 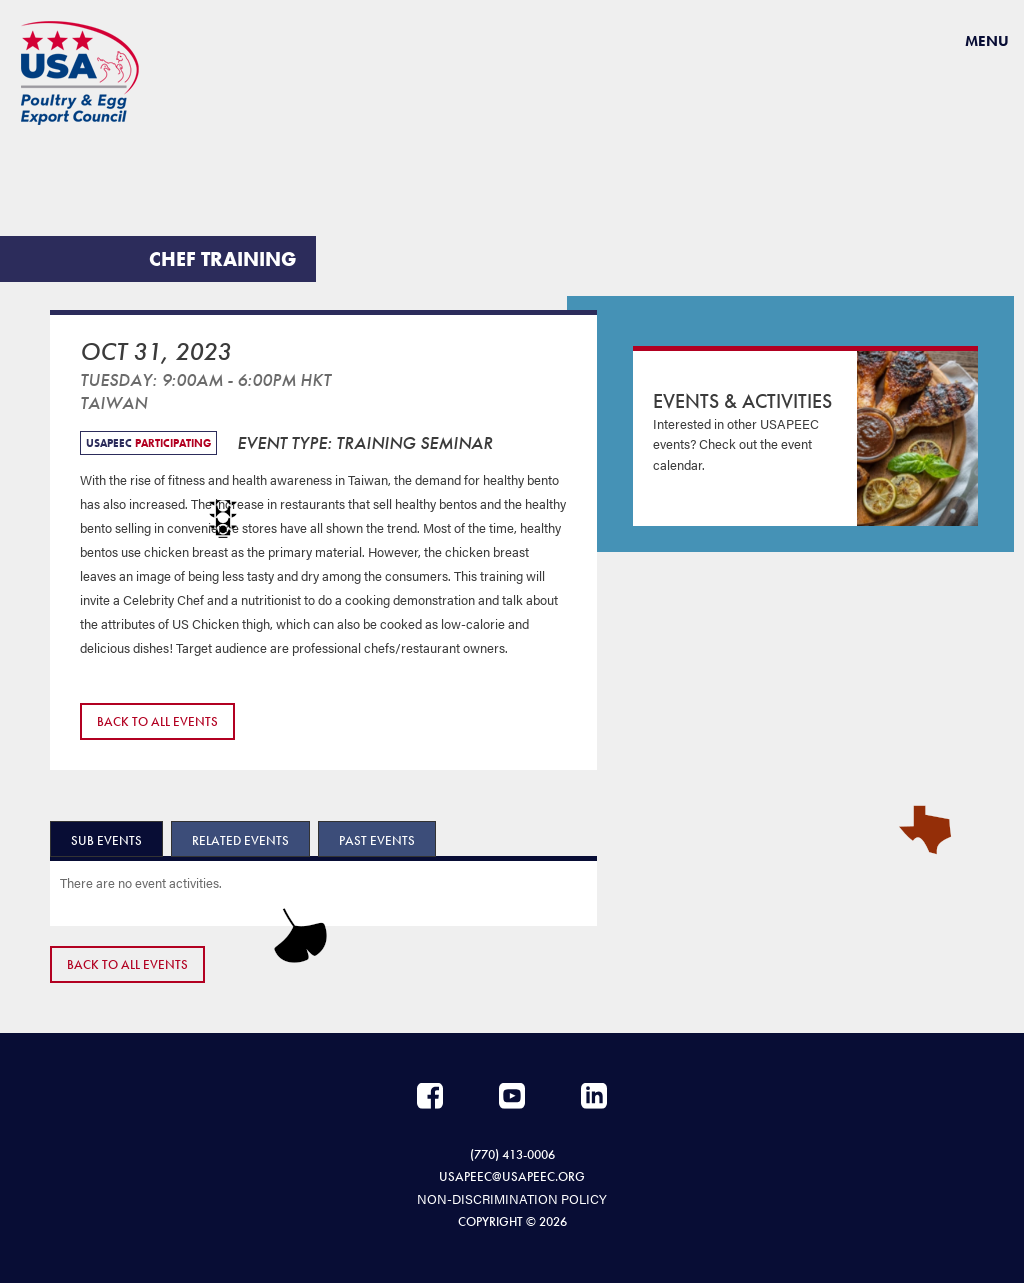 I want to click on nature or botanical category indicator, so click(x=300, y=935).